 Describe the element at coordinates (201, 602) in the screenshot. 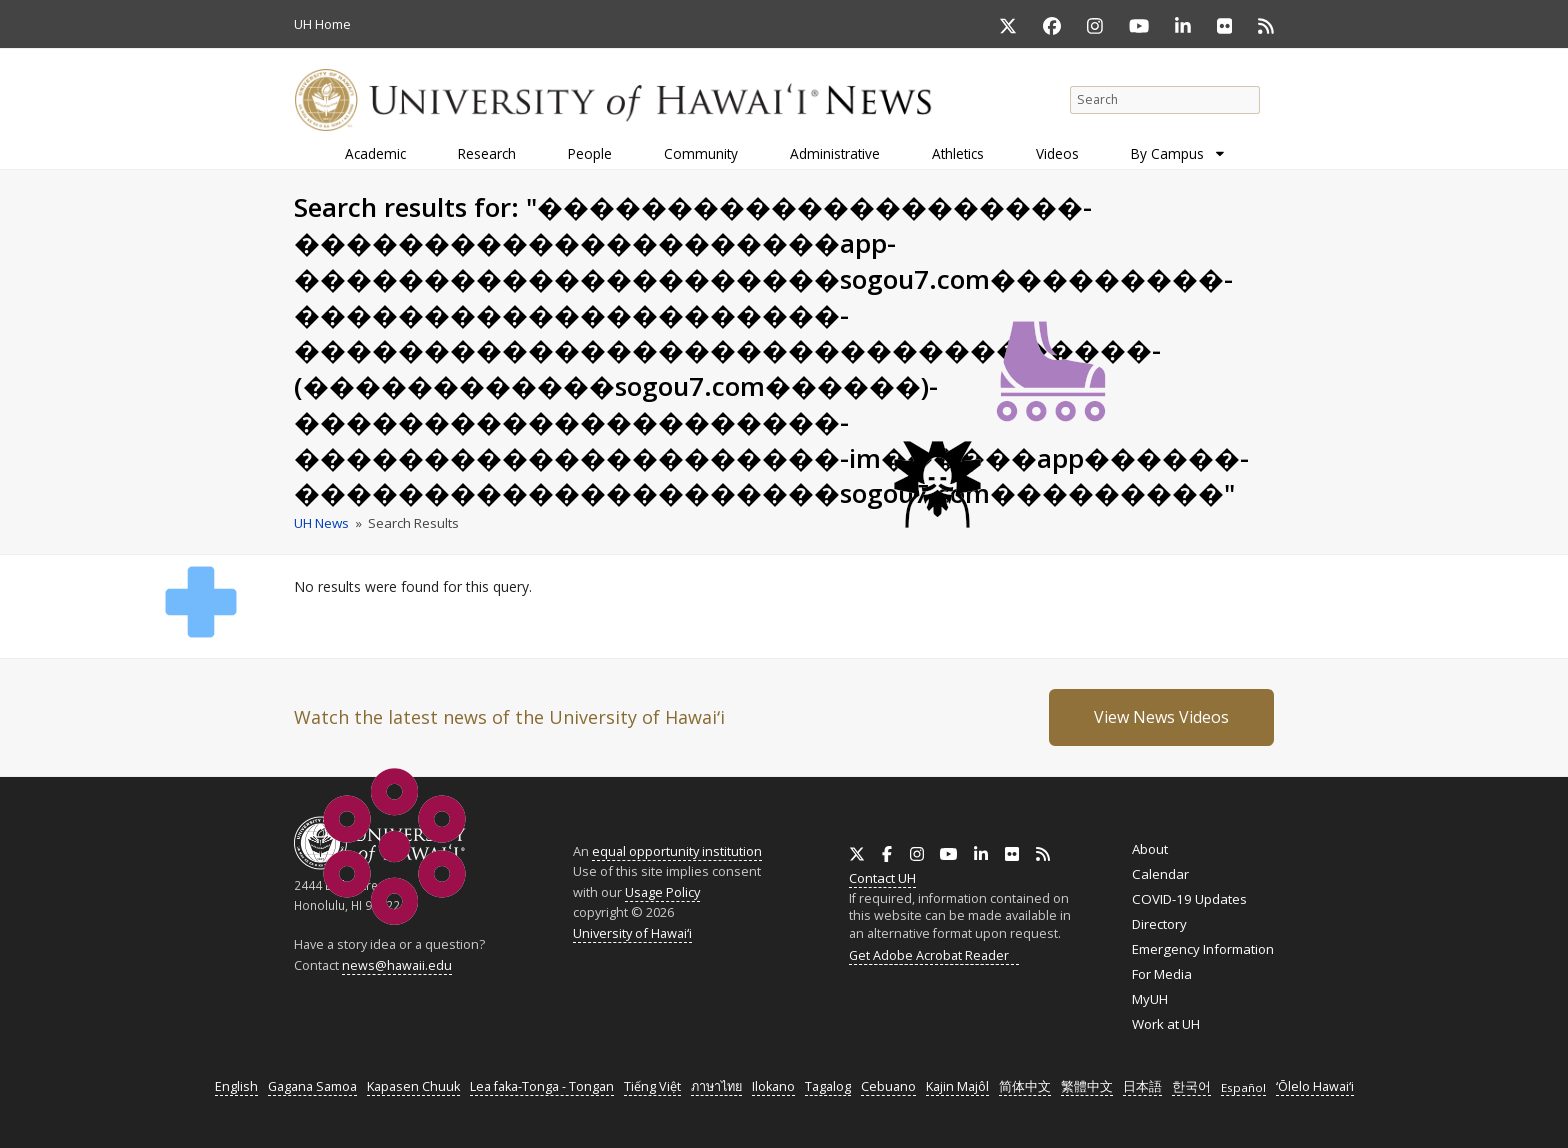

I see `indicates player health status is normal` at that location.